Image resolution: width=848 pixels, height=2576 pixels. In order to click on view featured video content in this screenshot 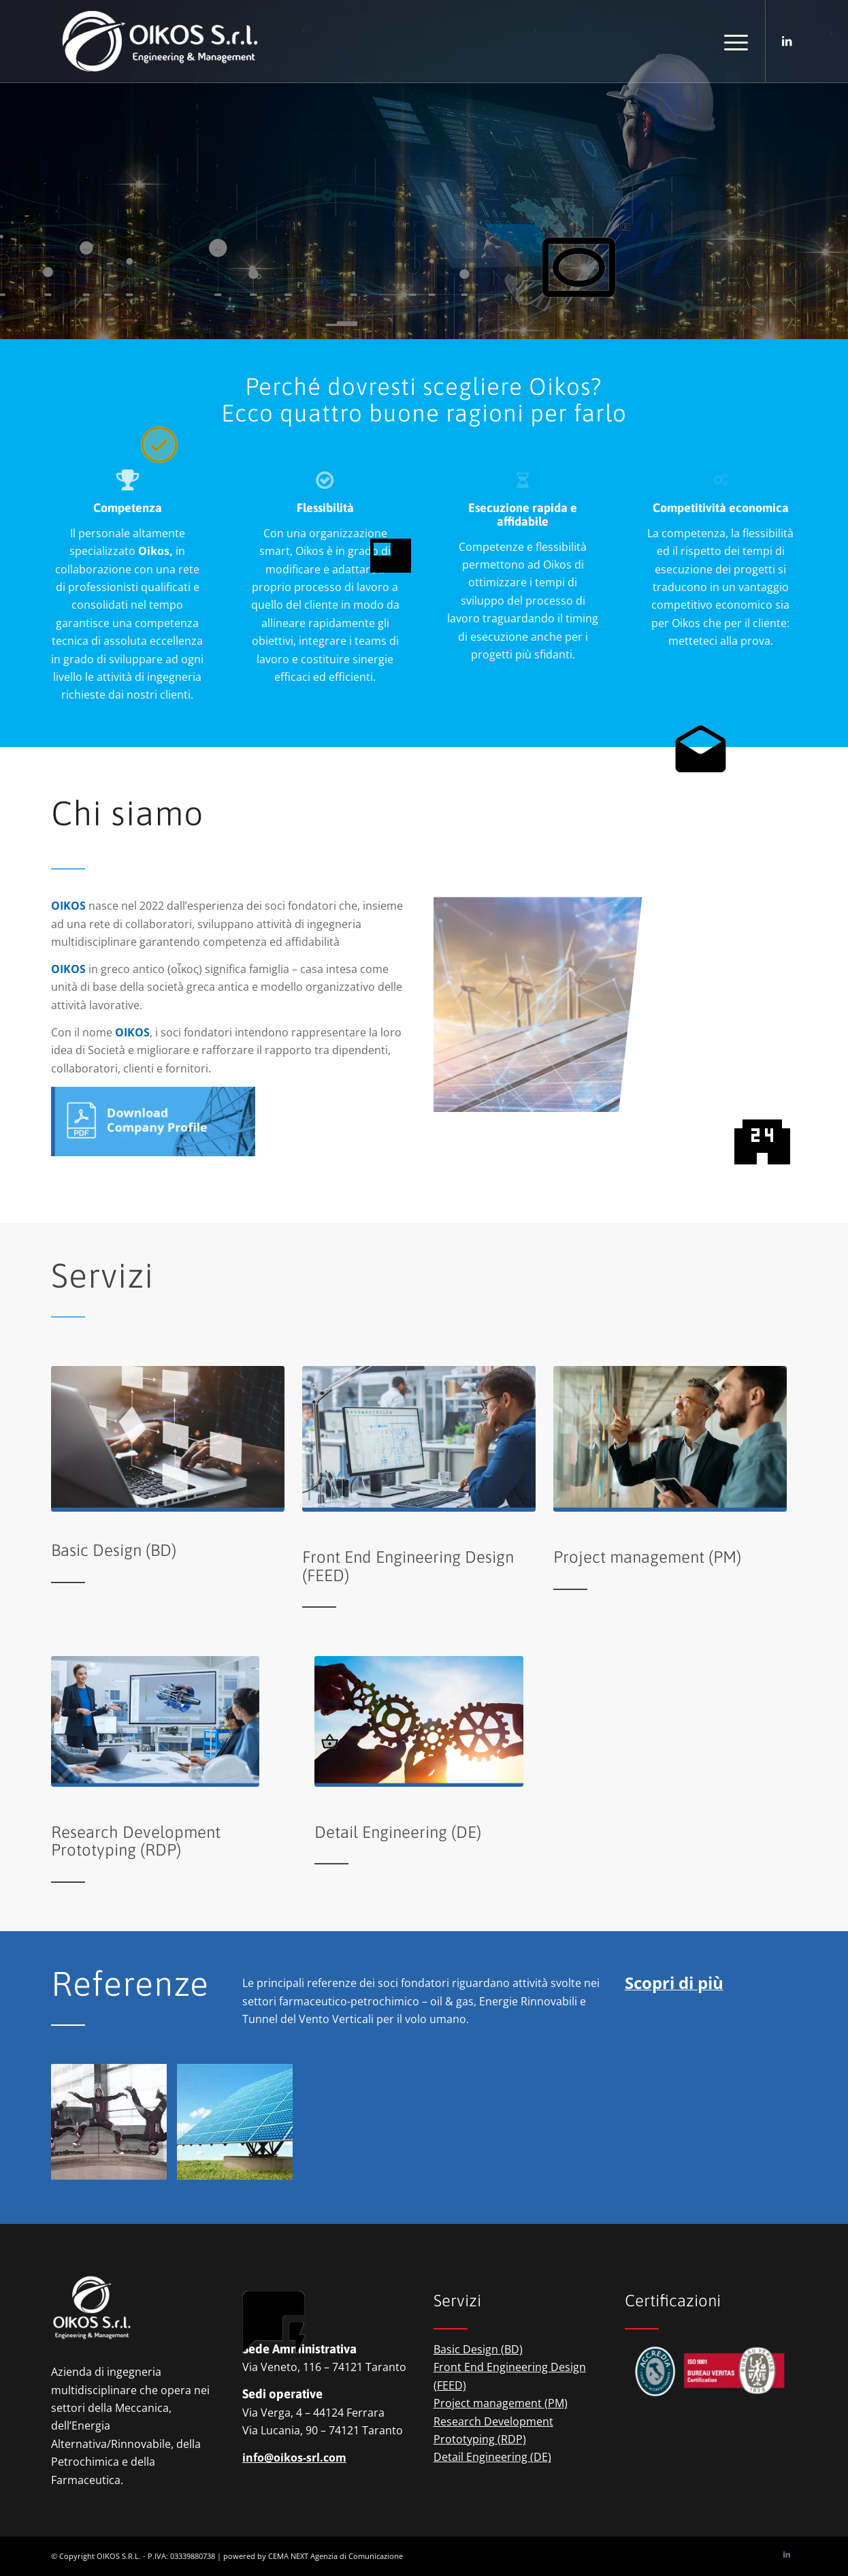, I will do `click(391, 556)`.